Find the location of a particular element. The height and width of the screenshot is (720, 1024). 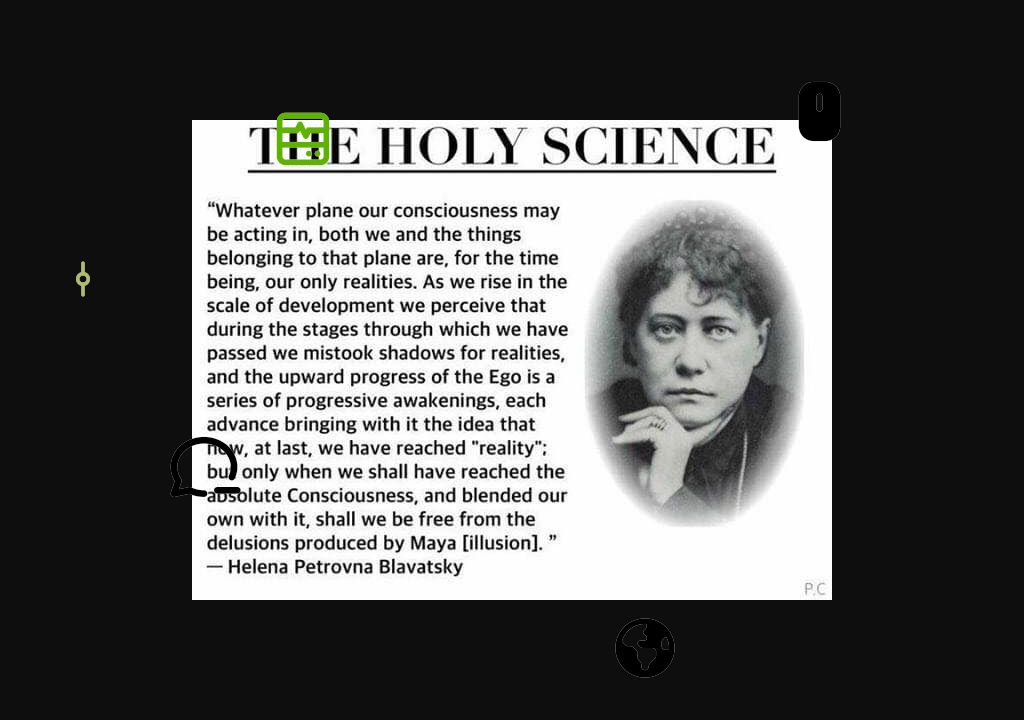

view heart rate or vital signs data is located at coordinates (303, 139).